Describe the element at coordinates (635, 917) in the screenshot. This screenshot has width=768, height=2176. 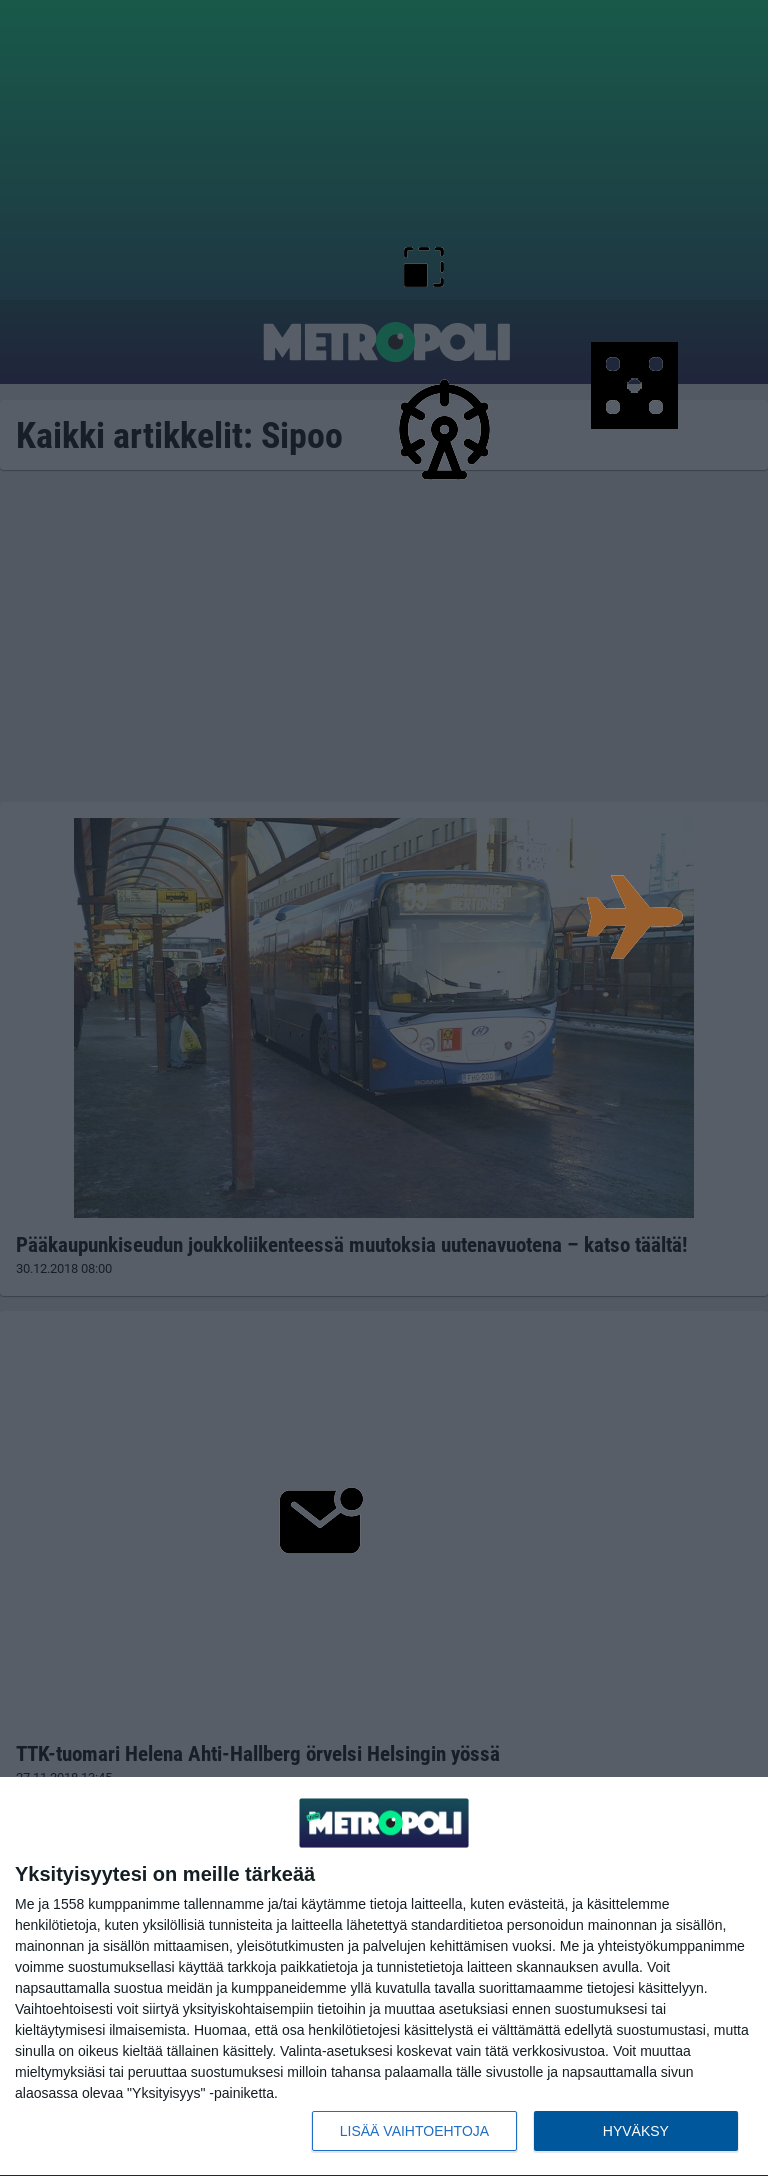
I see `enable airplane mode` at that location.